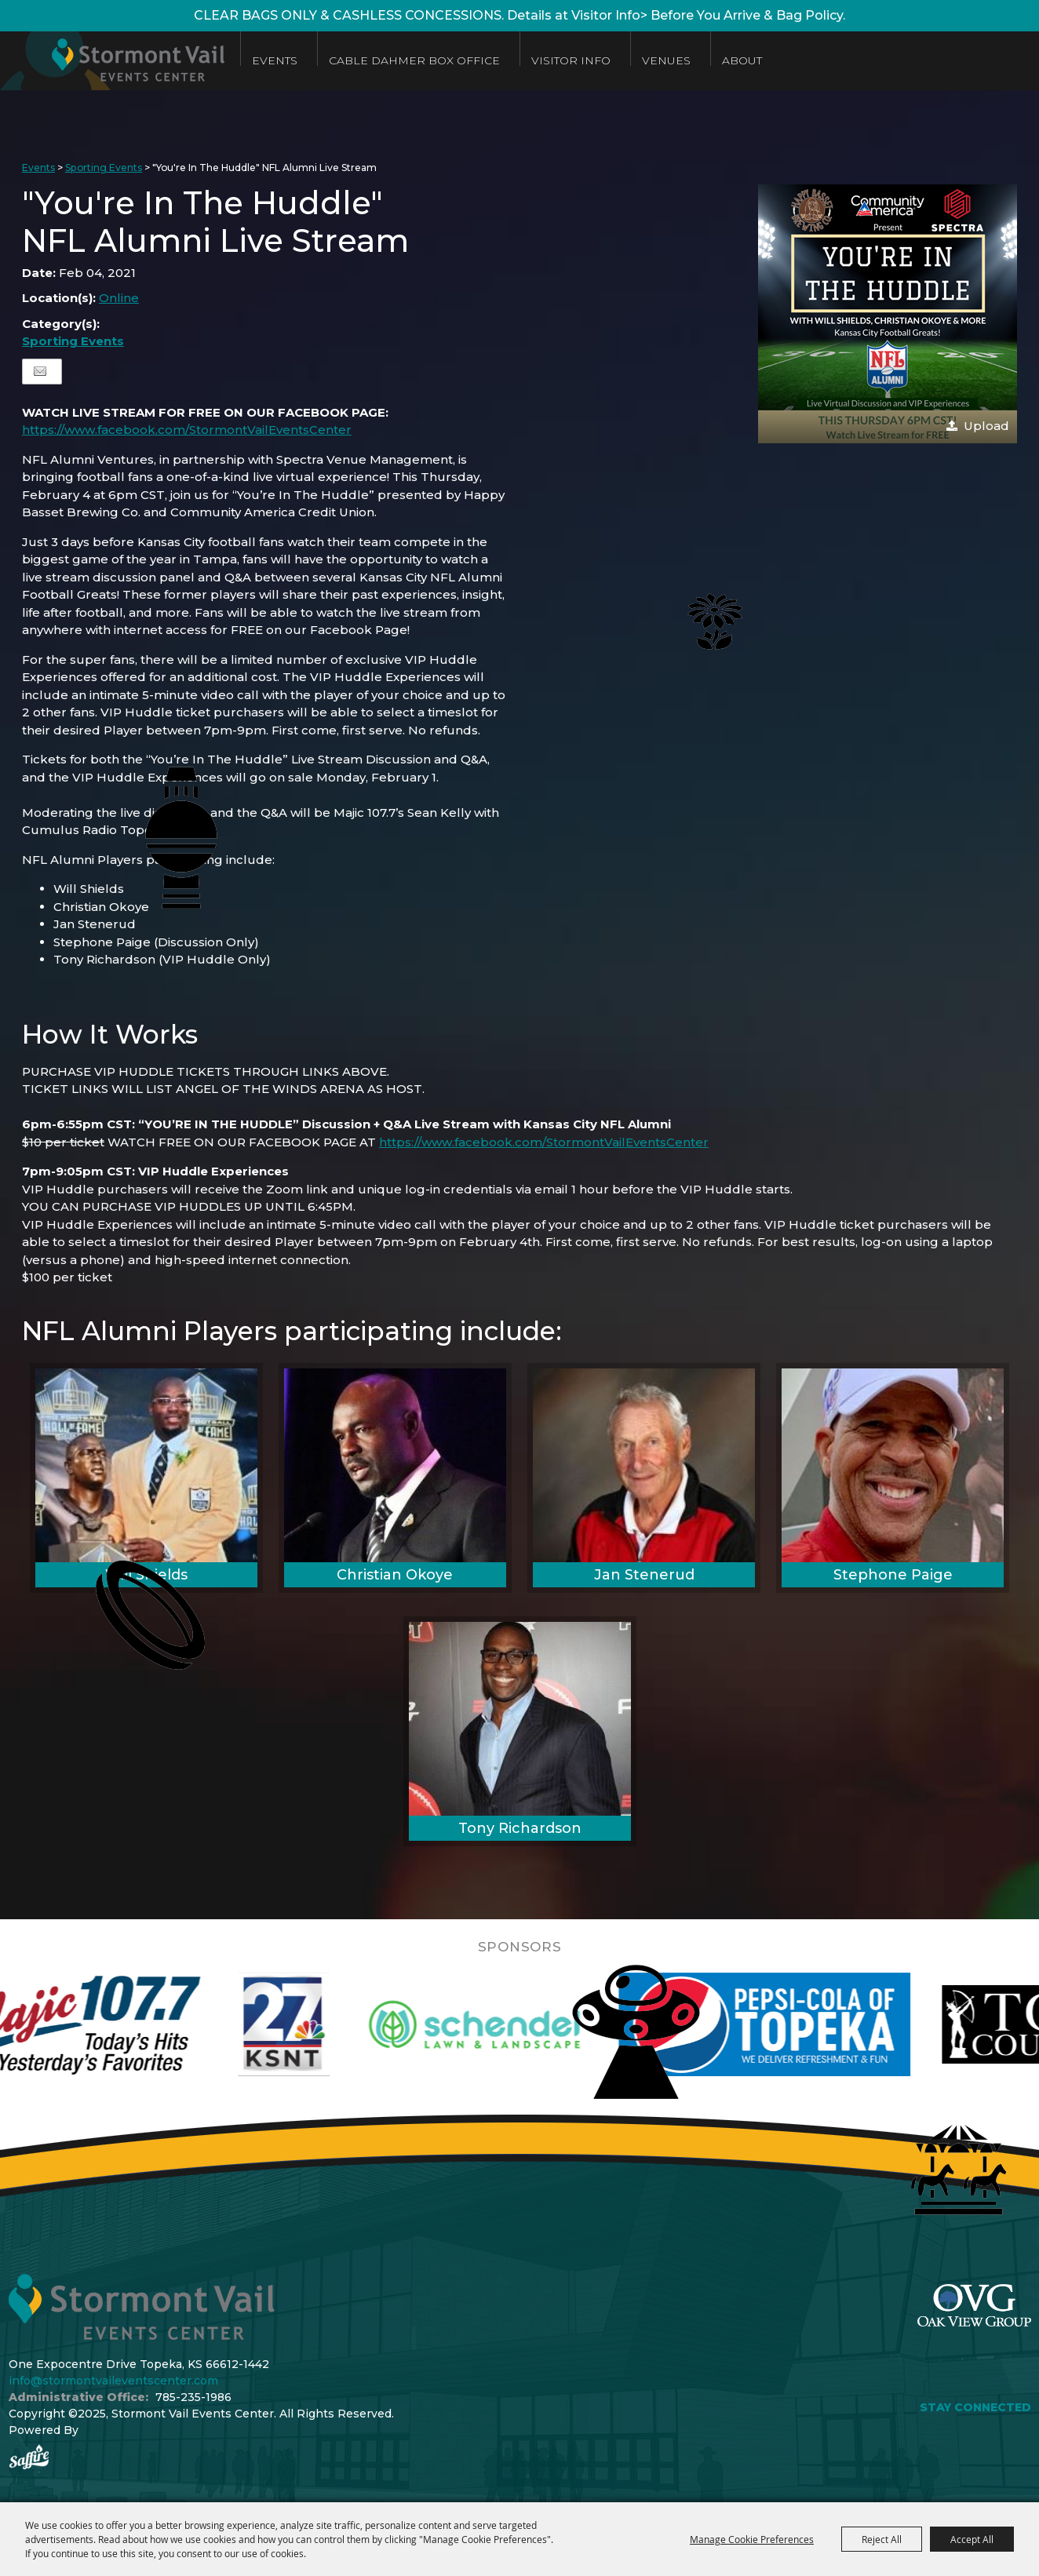 This screenshot has width=1039, height=2576. Describe the element at coordinates (151, 1616) in the screenshot. I see `view tire or wheel settings` at that location.